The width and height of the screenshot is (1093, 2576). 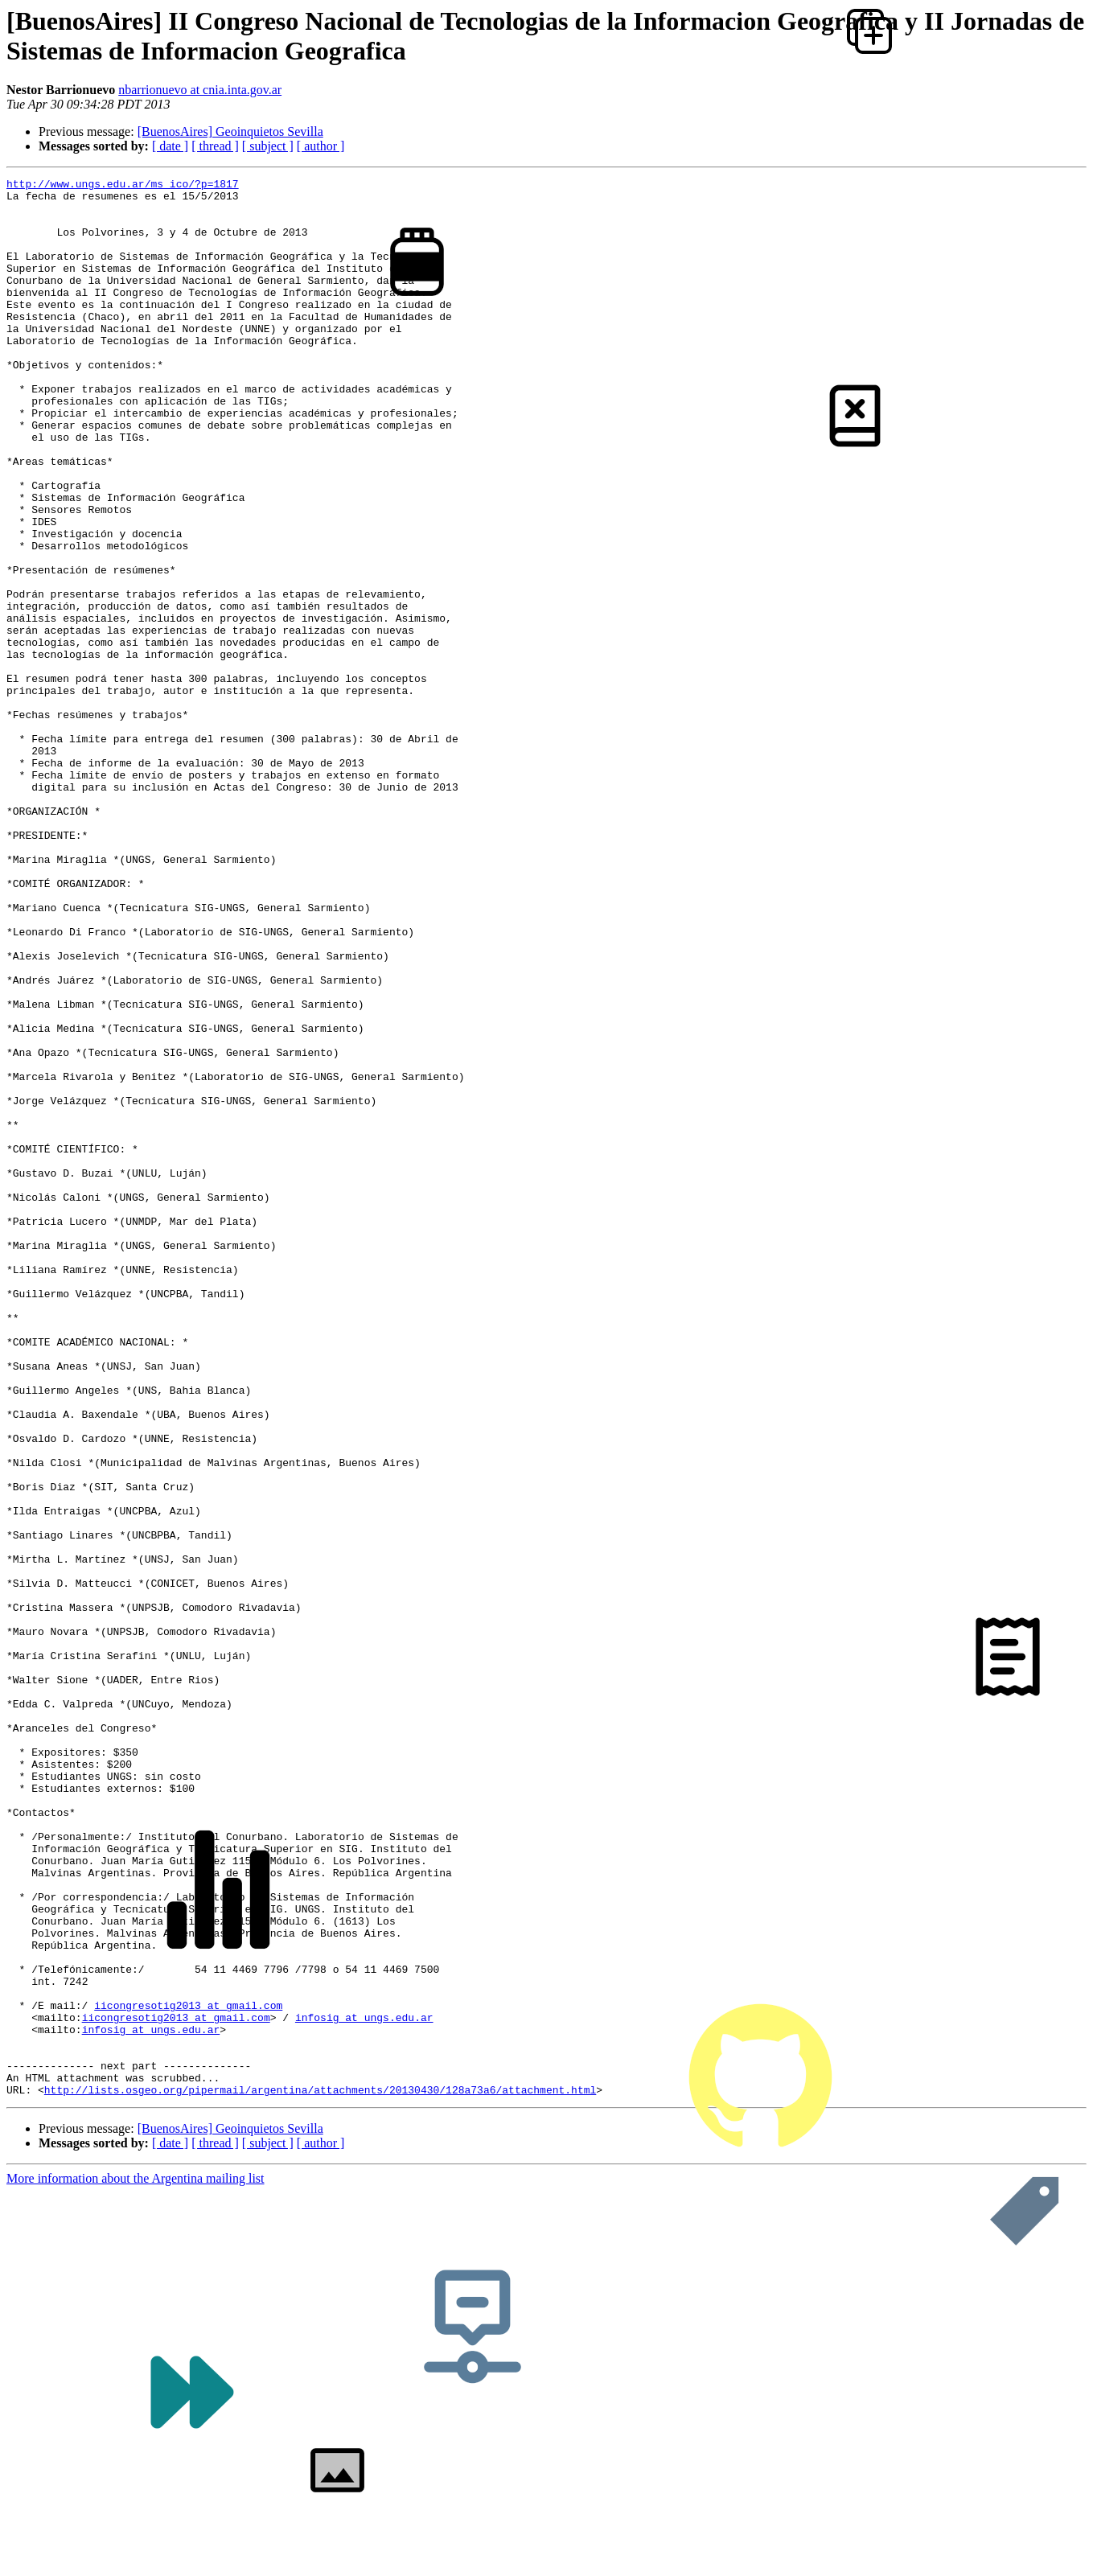 What do you see at coordinates (1008, 1657) in the screenshot?
I see `view receipt or transaction details` at bounding box center [1008, 1657].